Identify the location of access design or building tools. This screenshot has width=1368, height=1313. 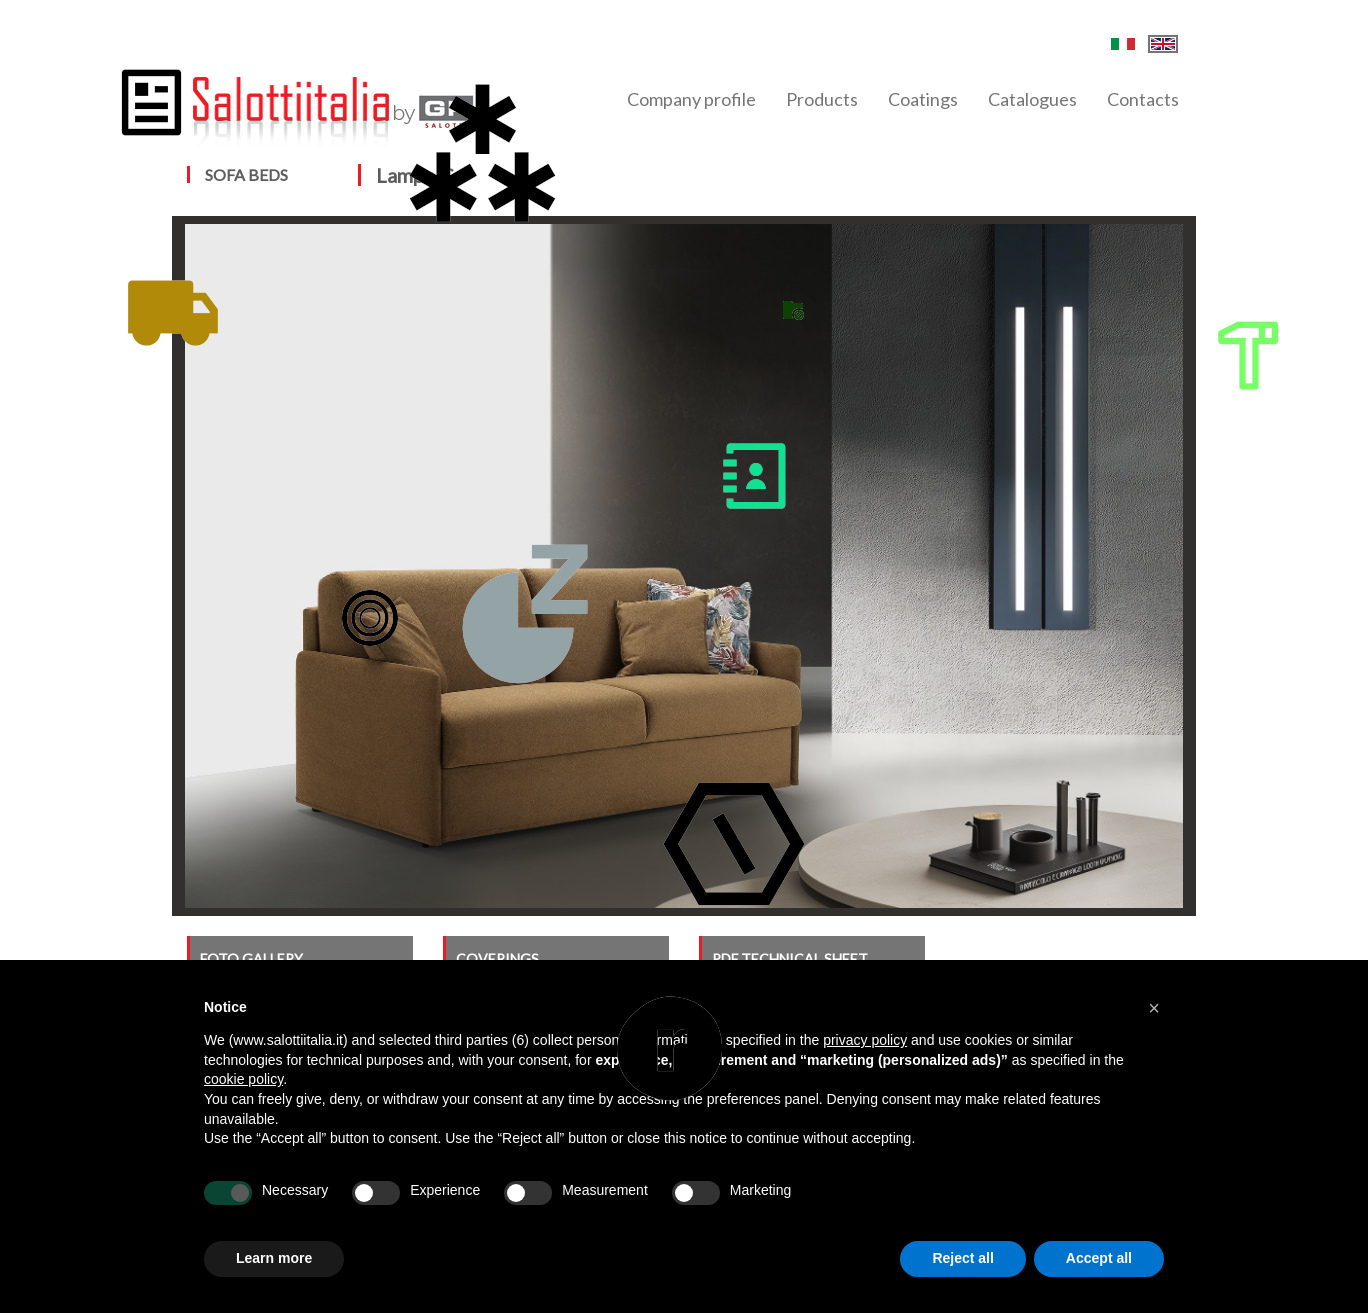
(1249, 354).